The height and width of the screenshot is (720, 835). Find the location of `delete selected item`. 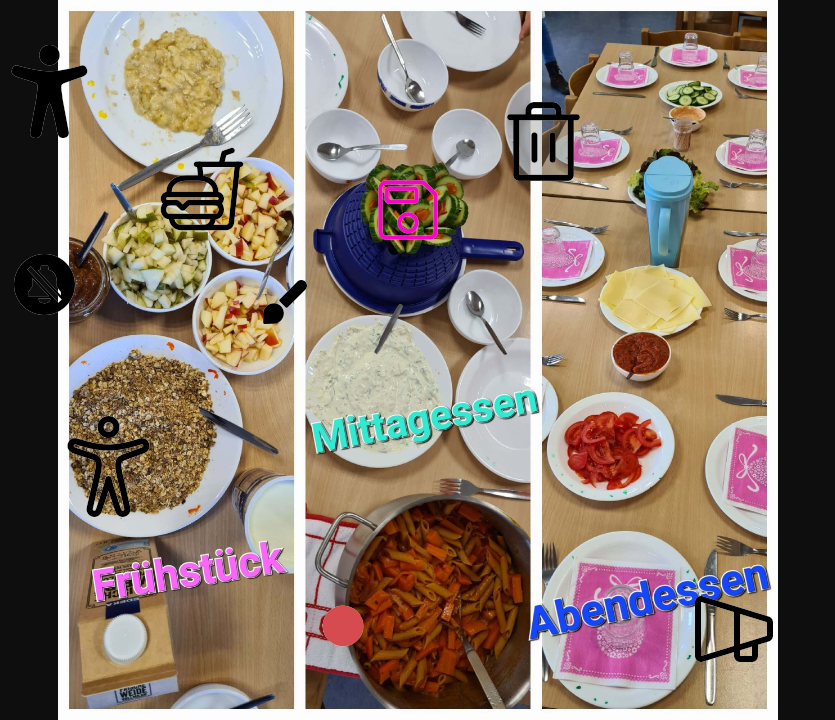

delete selected item is located at coordinates (543, 144).